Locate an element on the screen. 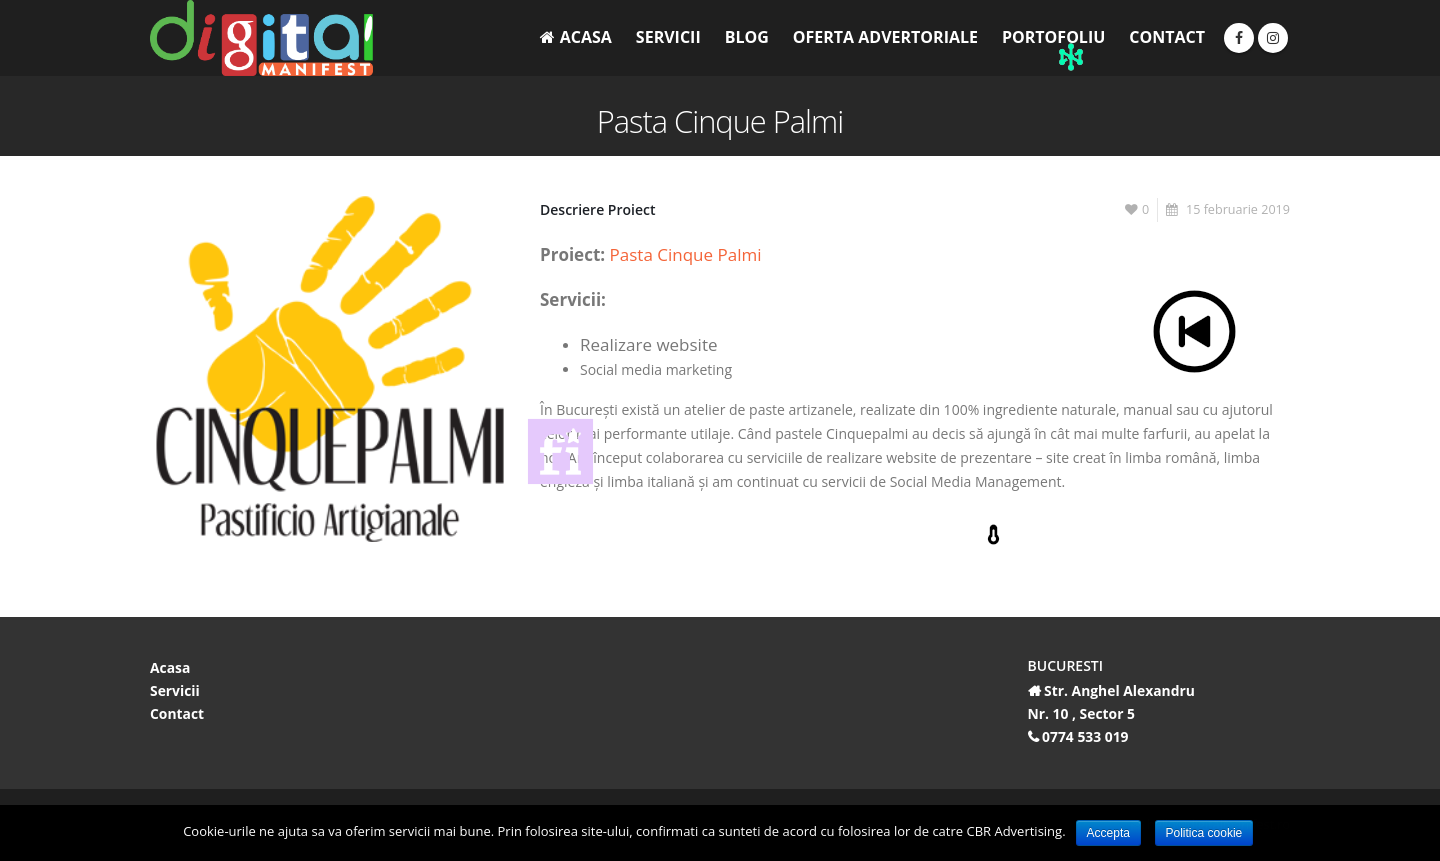 The image size is (1440, 861). fonticons brand logo is located at coordinates (560, 451).